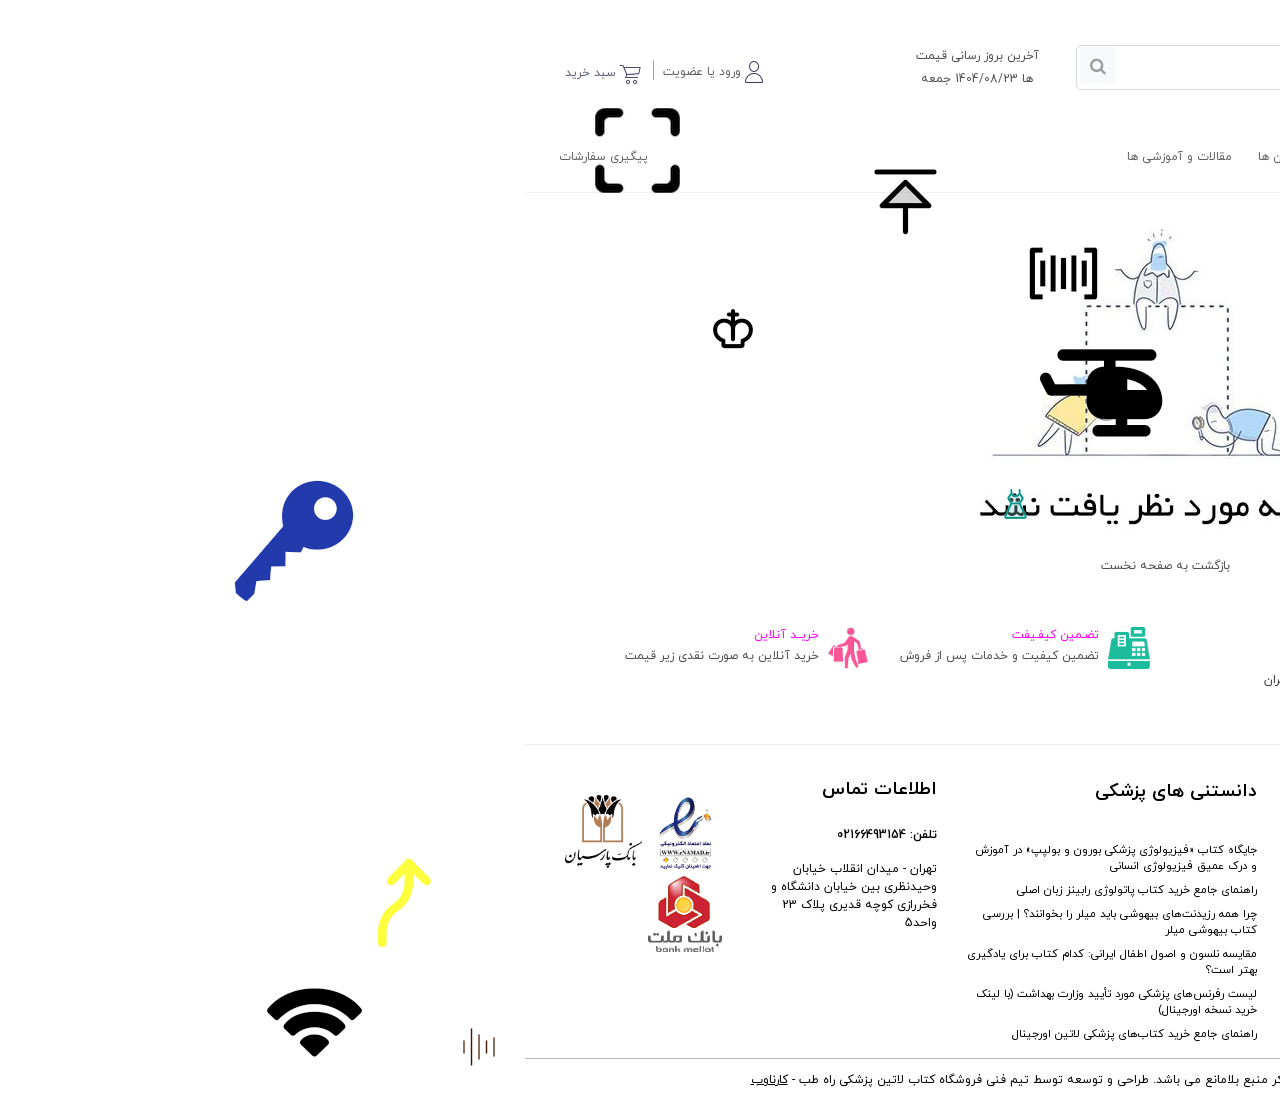  Describe the element at coordinates (1063, 273) in the screenshot. I see `scan a barcode` at that location.